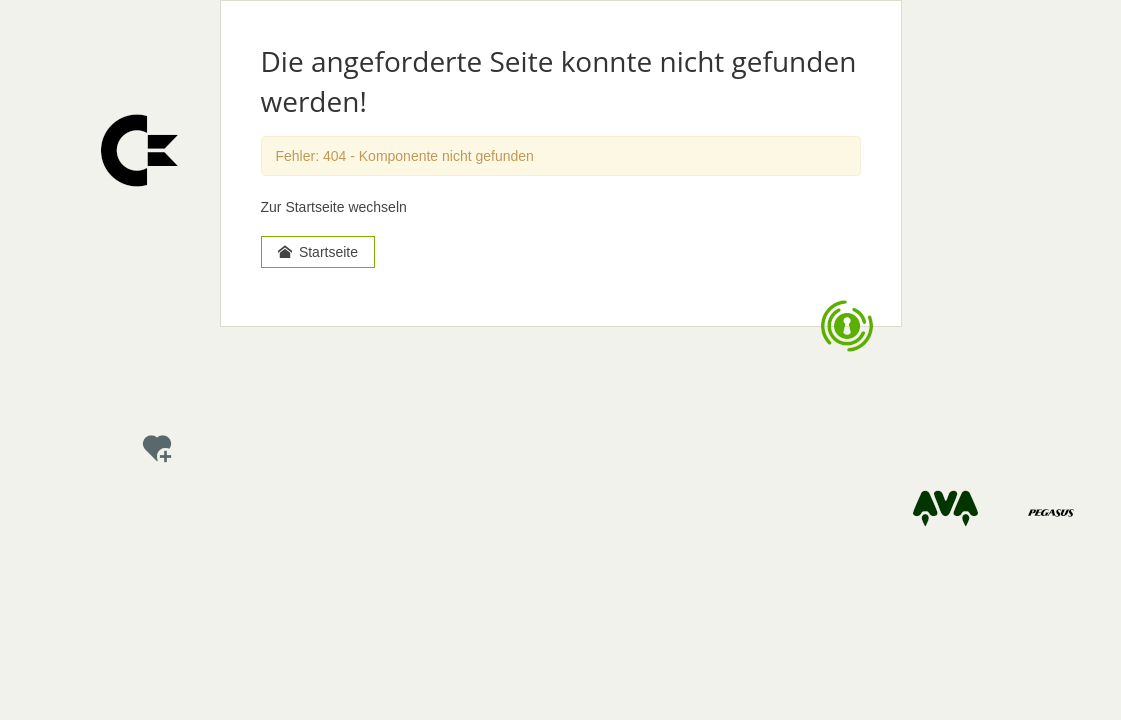 This screenshot has height=720, width=1121. What do you see at coordinates (157, 448) in the screenshot?
I see `add to favorites` at bounding box center [157, 448].